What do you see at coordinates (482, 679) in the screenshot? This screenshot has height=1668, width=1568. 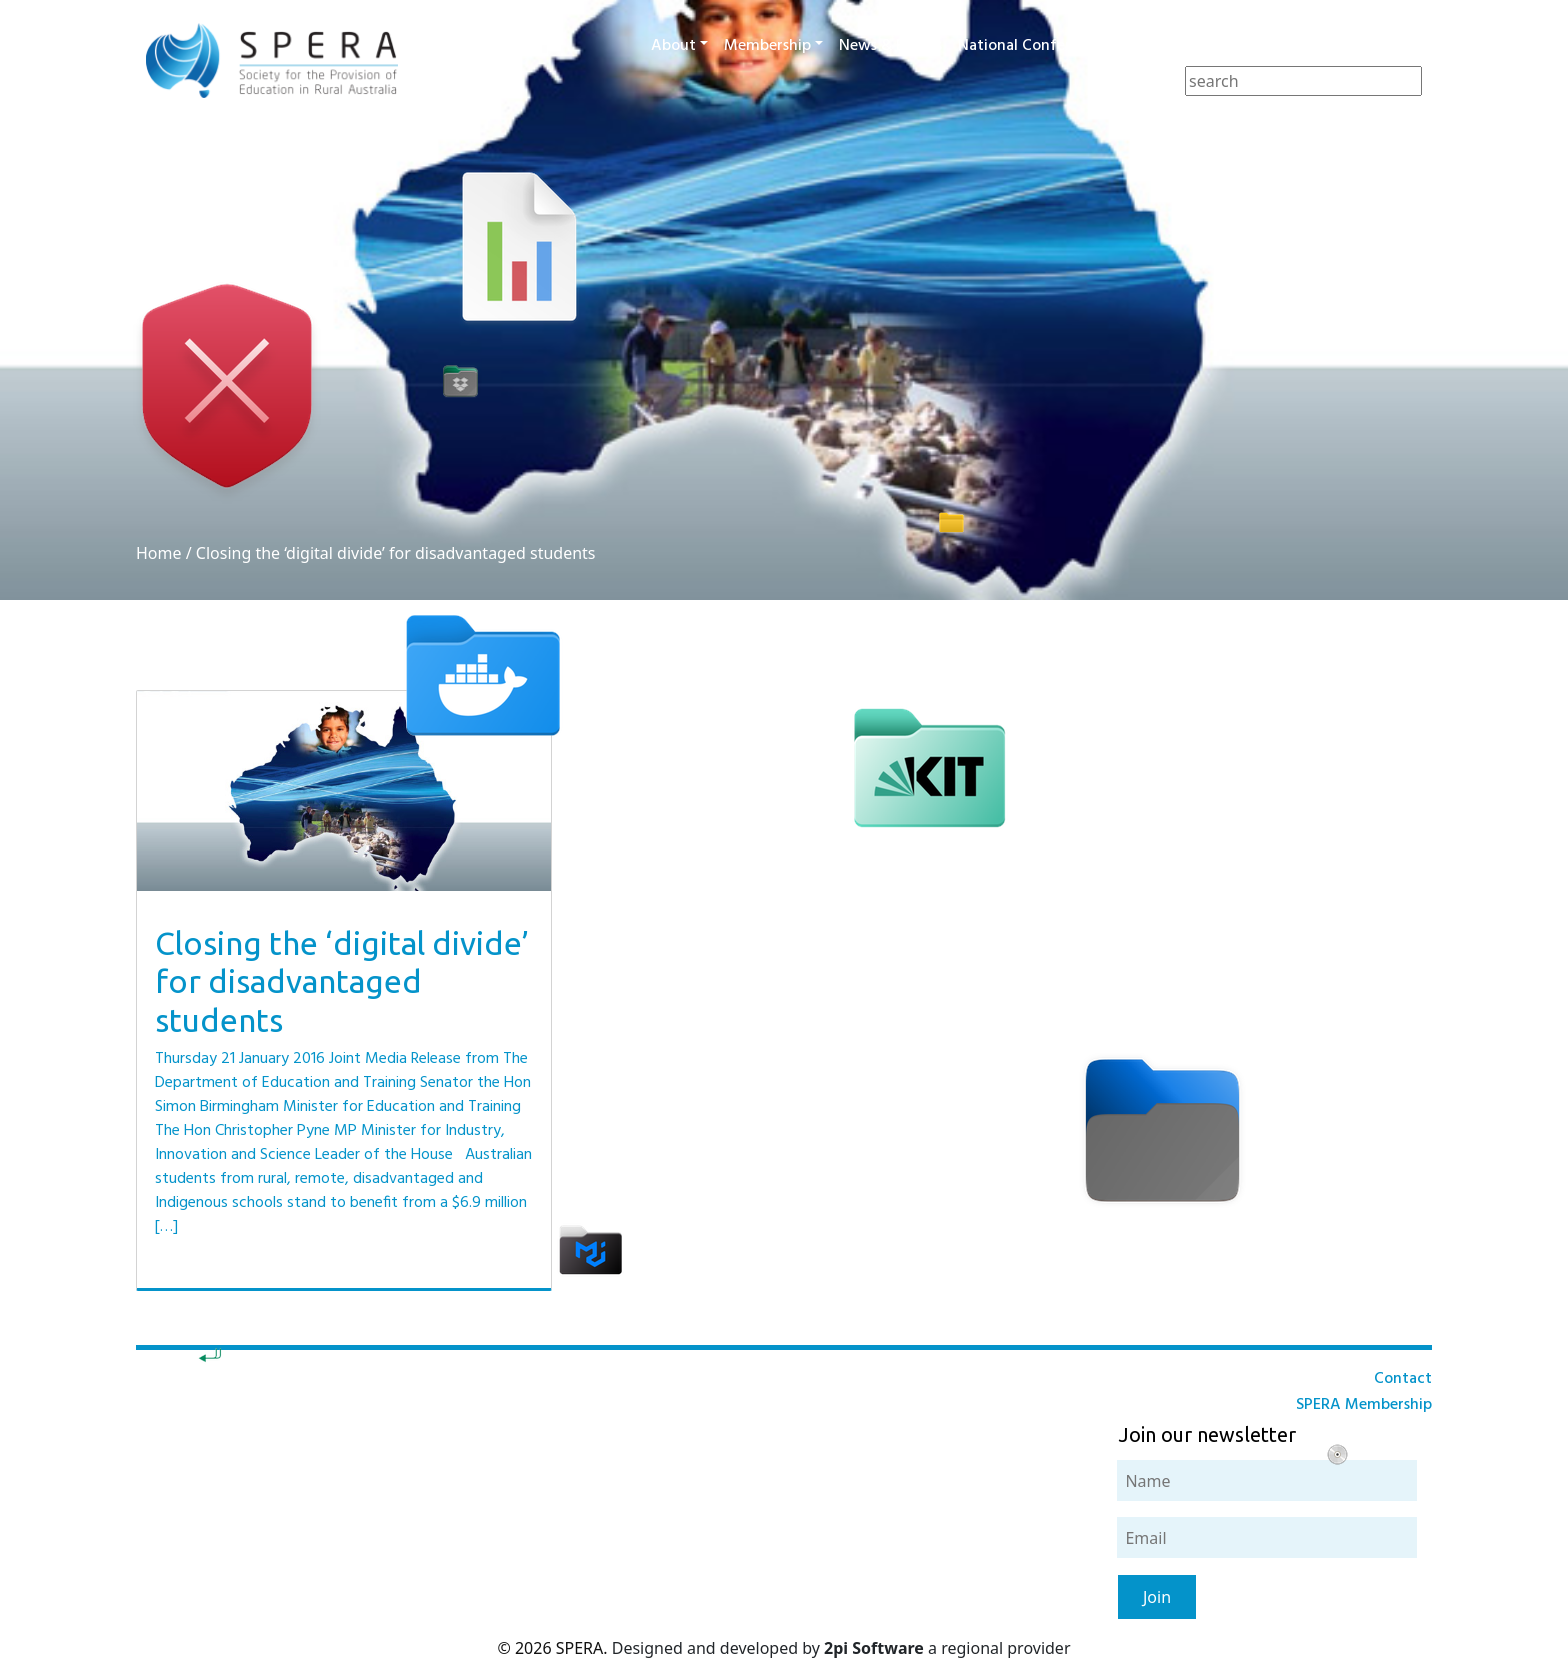 I see `open folder containing docker projects` at bounding box center [482, 679].